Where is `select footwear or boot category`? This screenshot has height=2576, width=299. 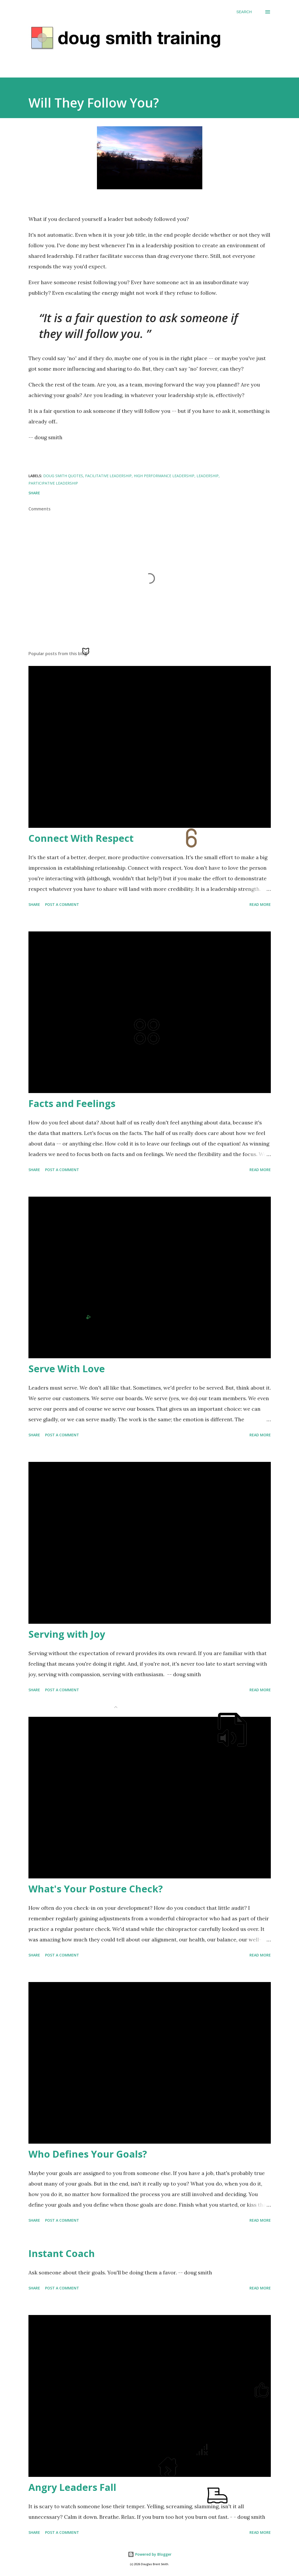 select footwear or boot category is located at coordinates (217, 2495).